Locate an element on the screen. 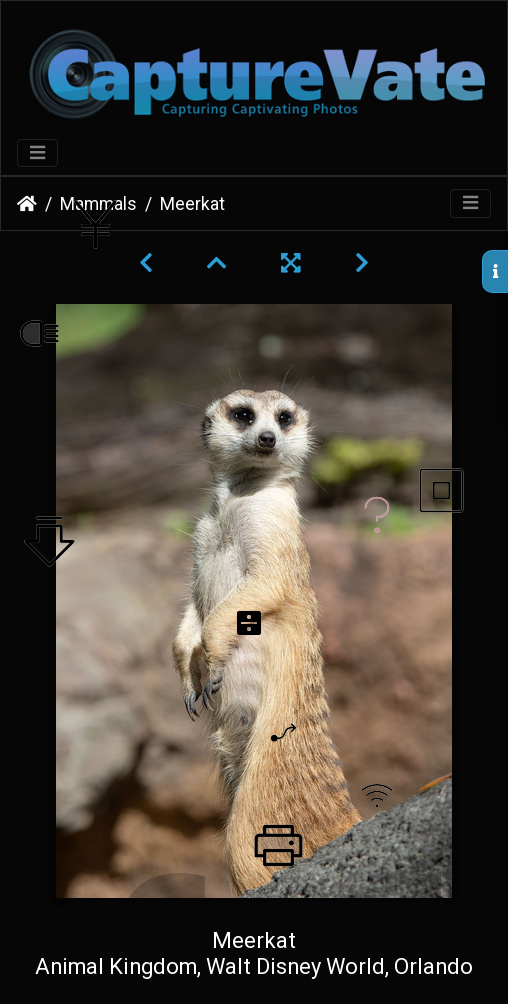  print the current document is located at coordinates (278, 845).